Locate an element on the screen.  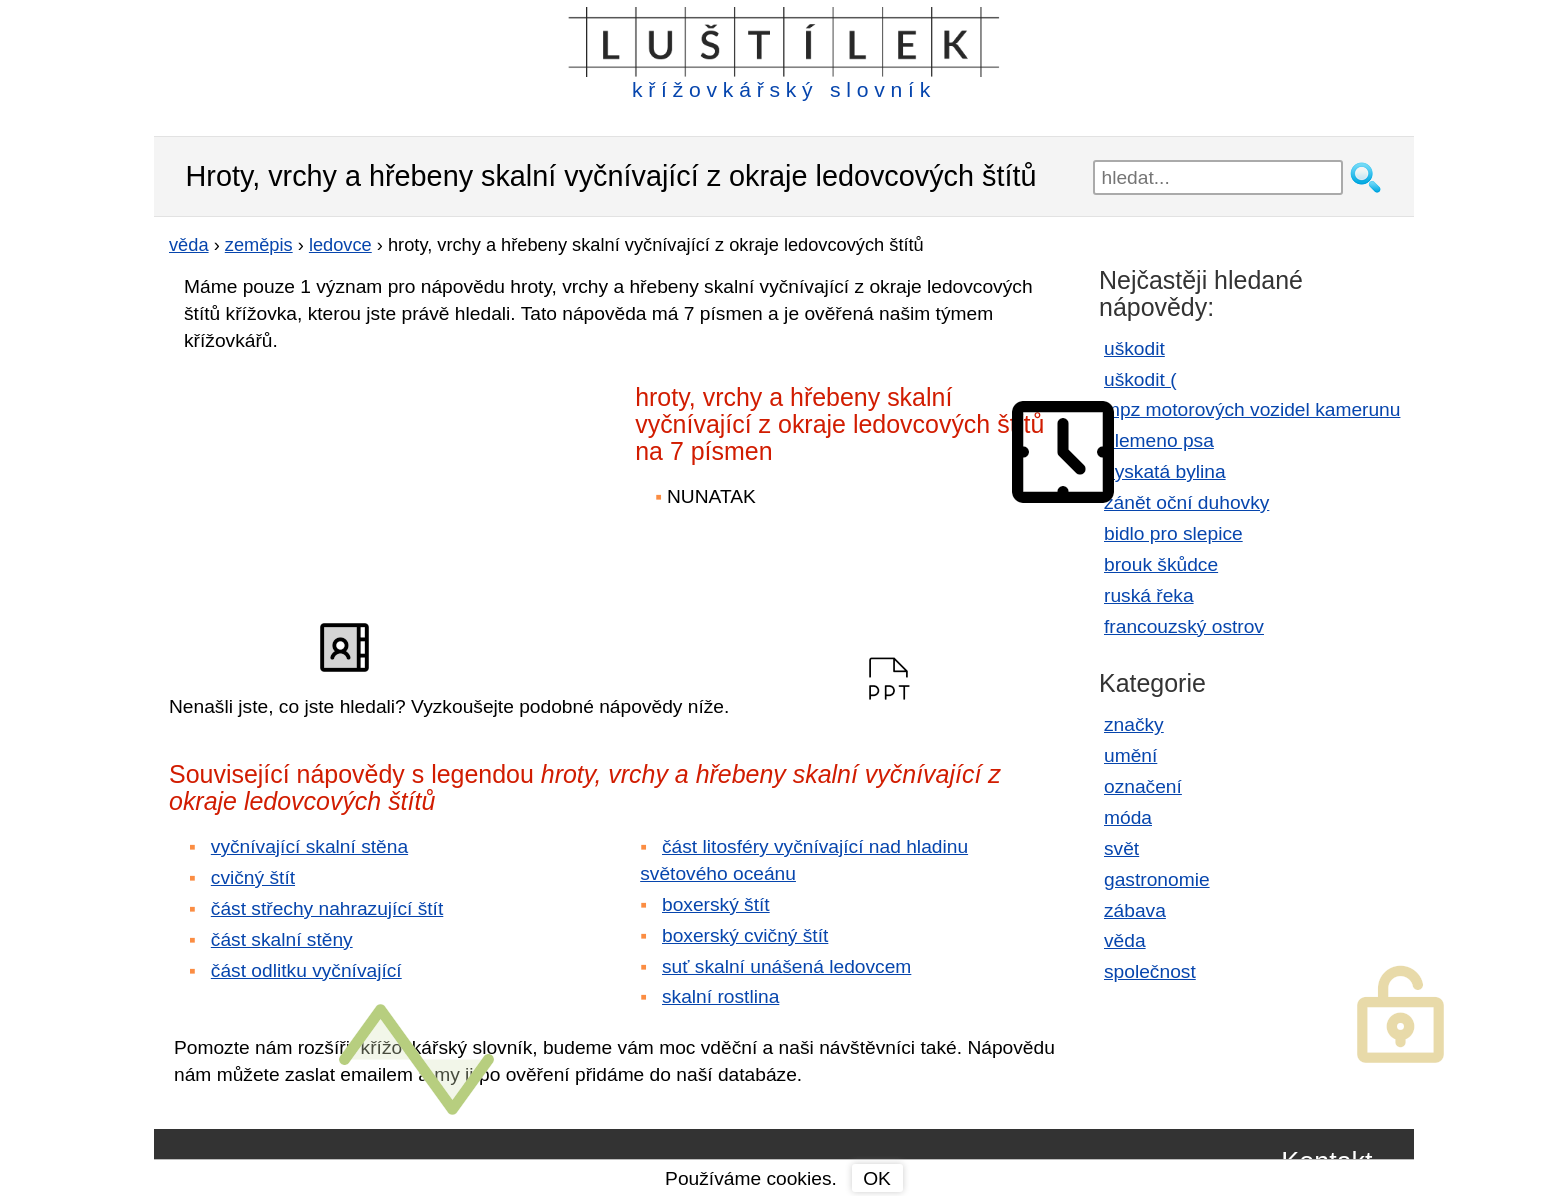
select triangle waveform for audio synthesis is located at coordinates (416, 1059).